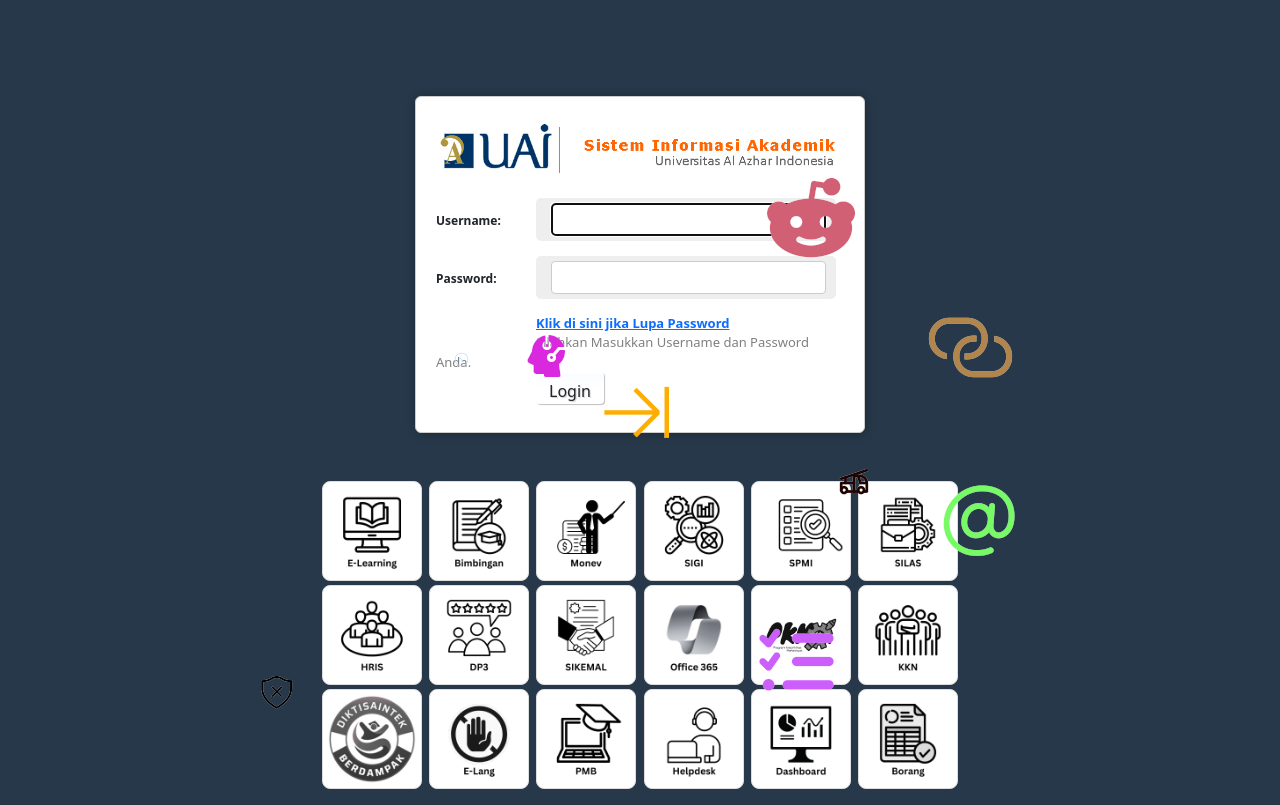 Image resolution: width=1280 pixels, height=805 pixels. What do you see at coordinates (632, 410) in the screenshot?
I see `move cursor to the next tab stop` at bounding box center [632, 410].